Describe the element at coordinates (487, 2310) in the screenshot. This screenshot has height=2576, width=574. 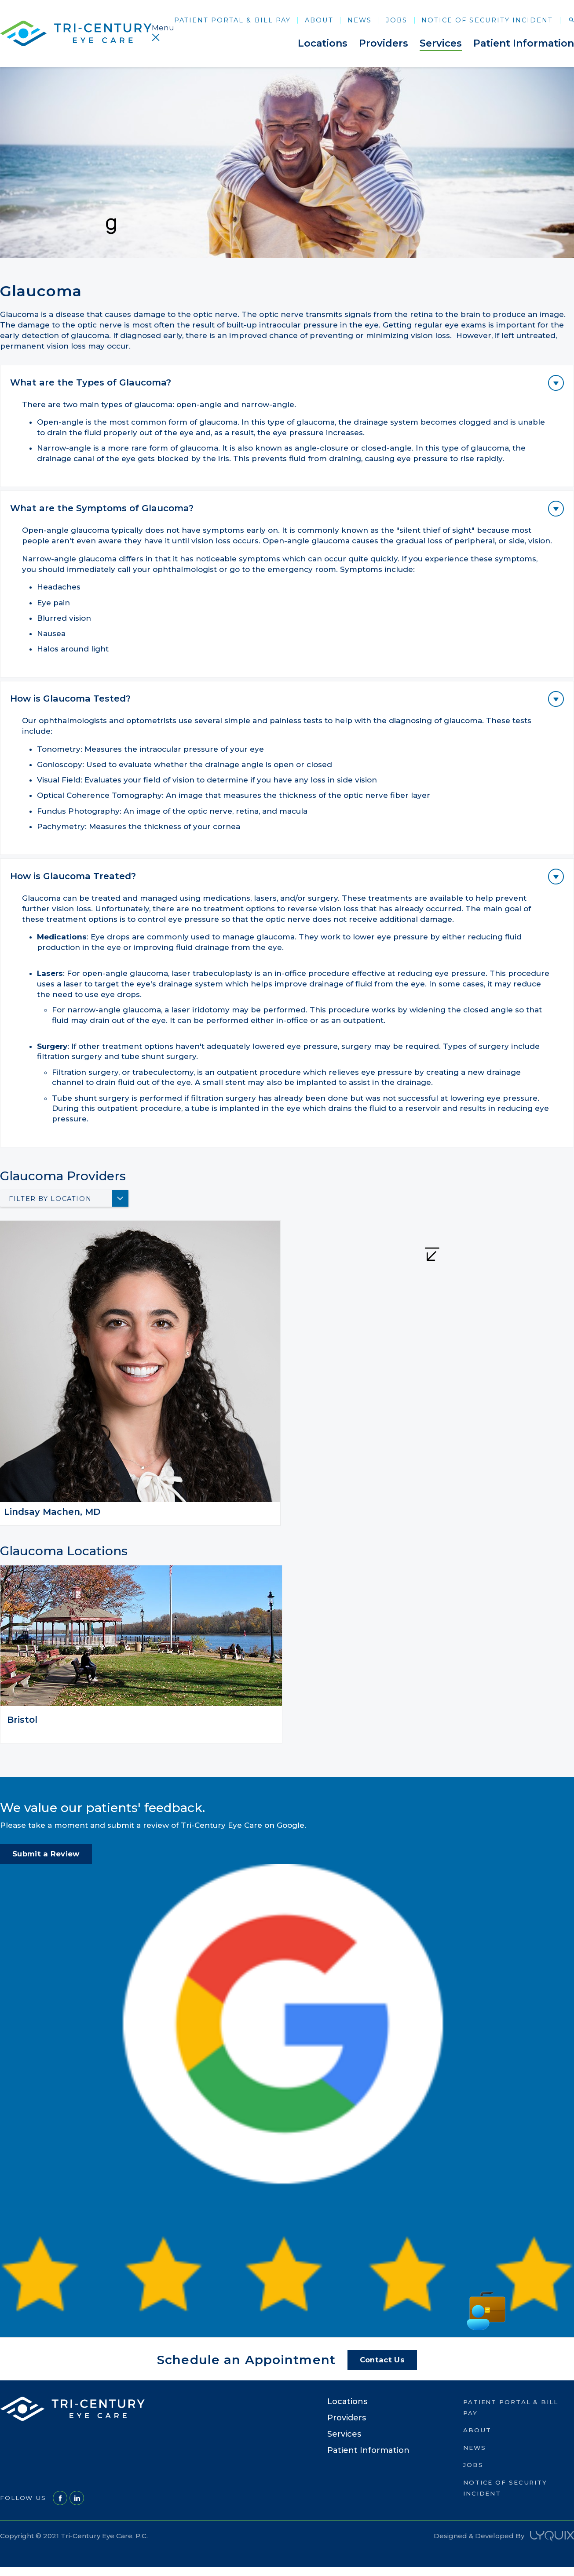
I see `access your work profile or business account` at that location.